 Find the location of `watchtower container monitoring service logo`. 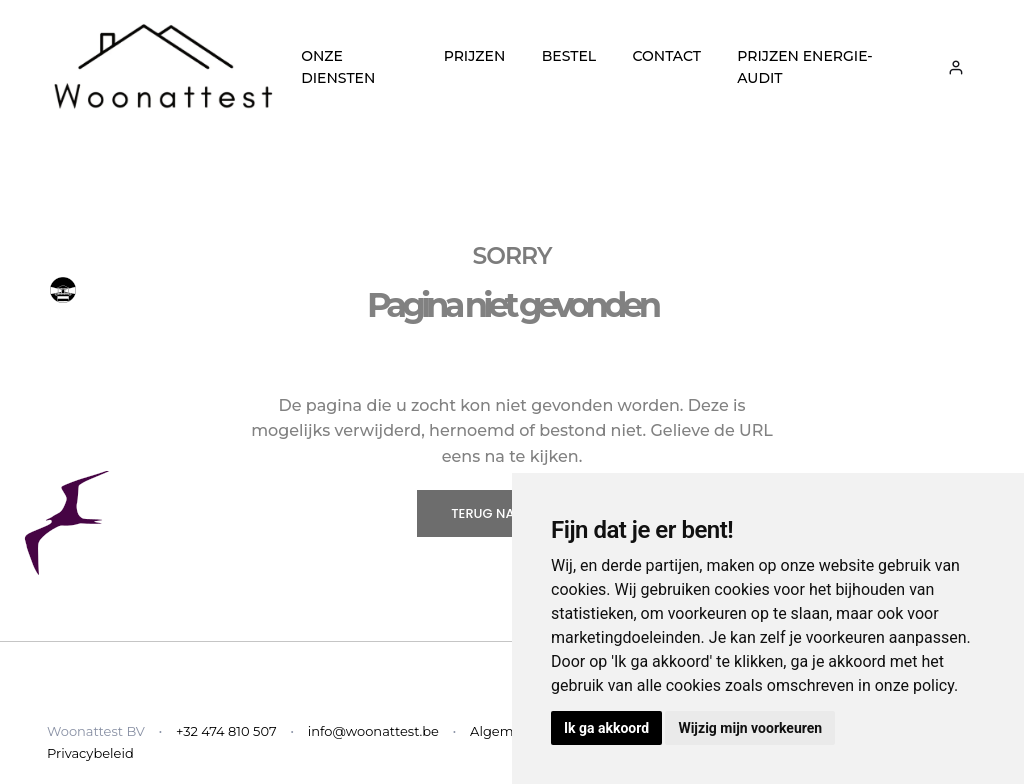

watchtower container monitoring service logo is located at coordinates (63, 290).